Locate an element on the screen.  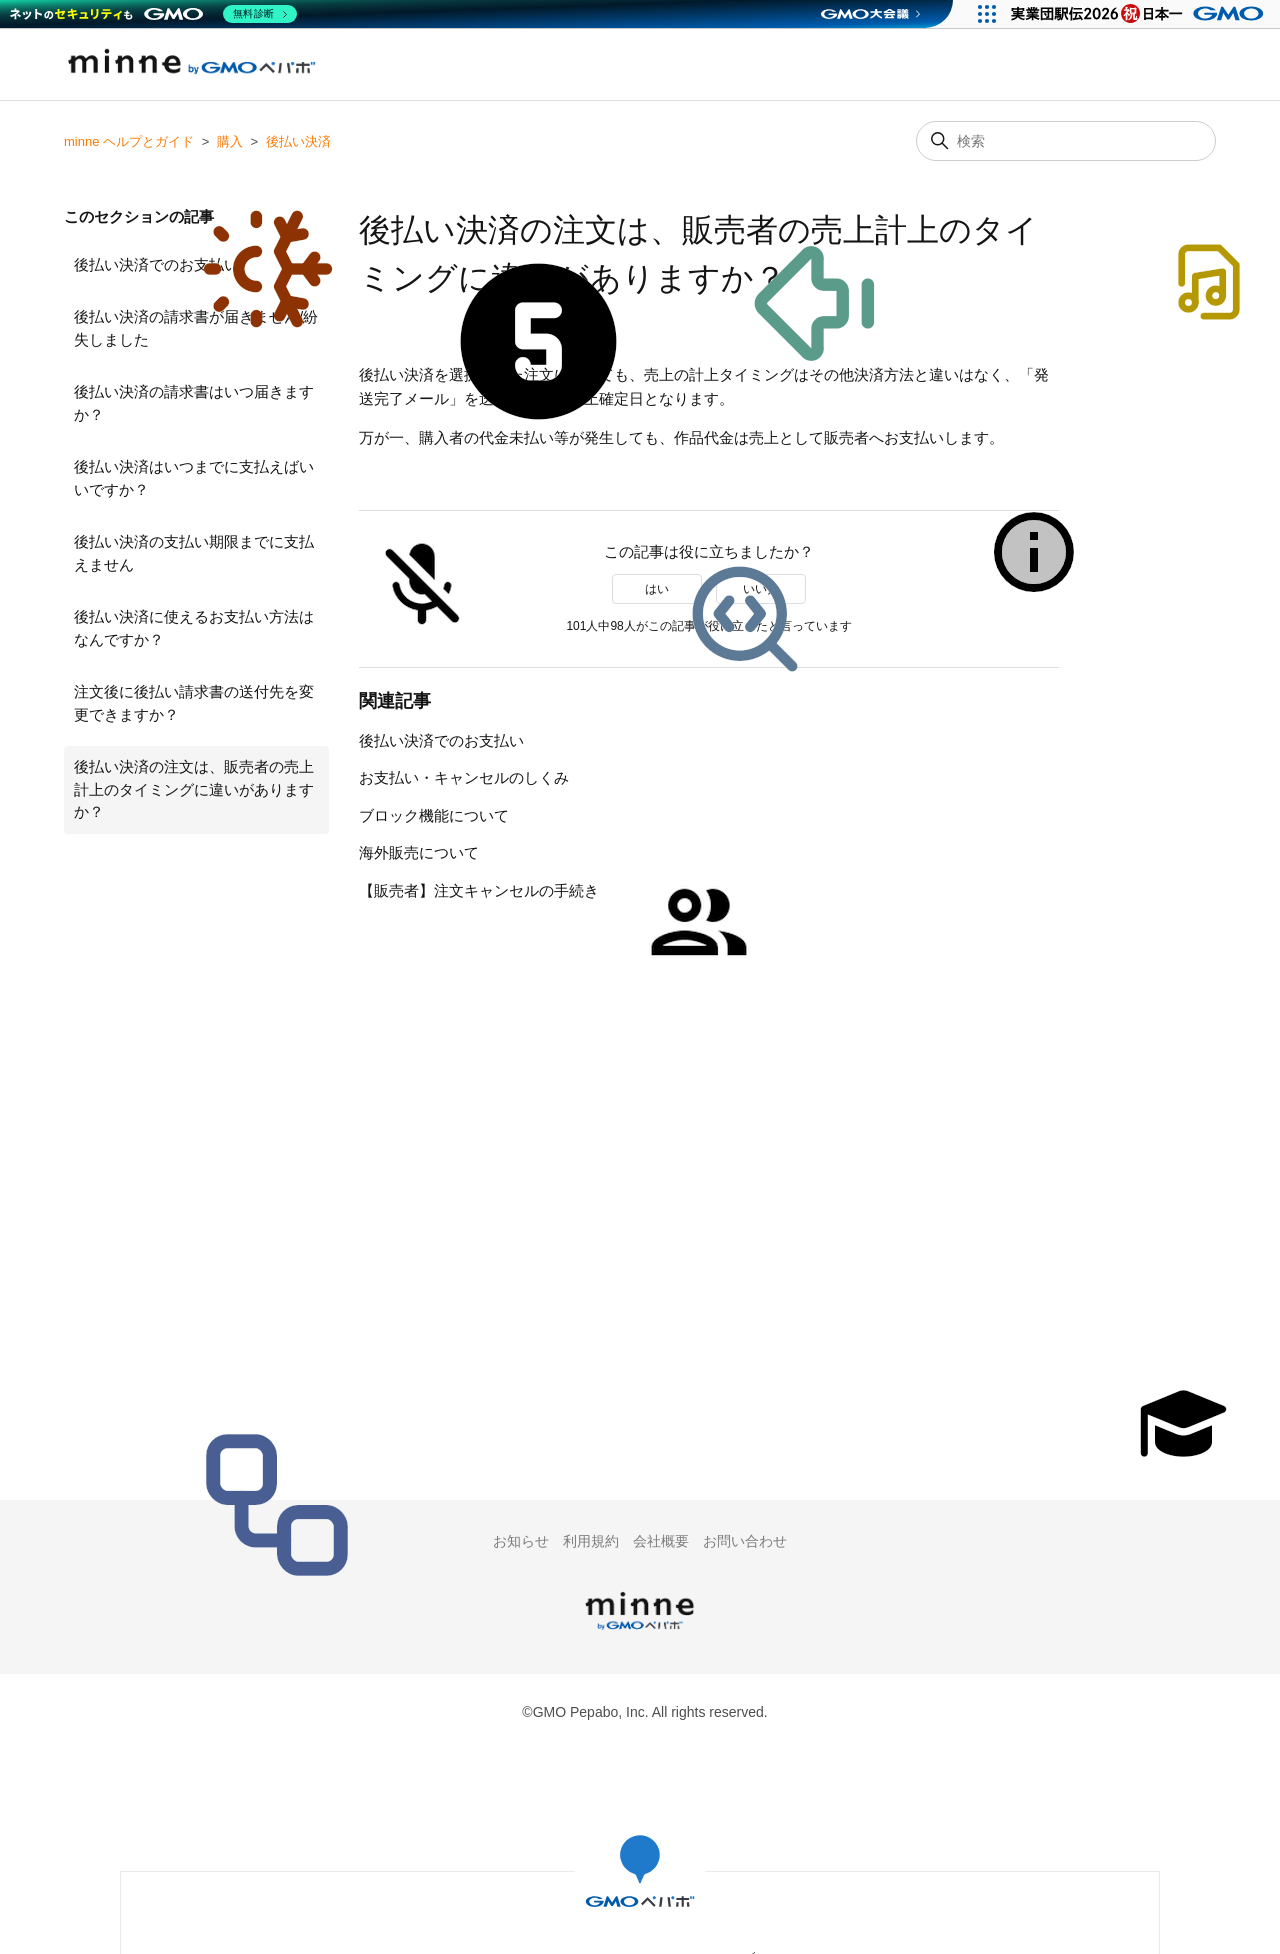
view or manage workflow automation is located at coordinates (277, 1505).